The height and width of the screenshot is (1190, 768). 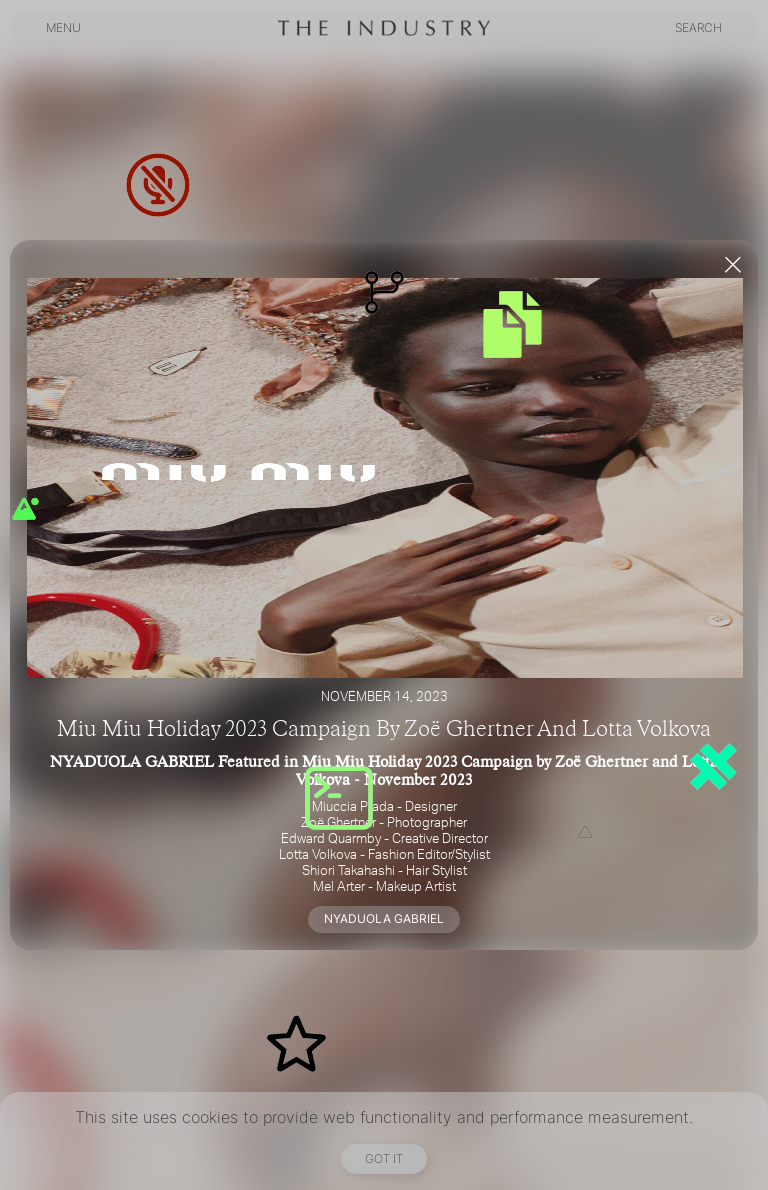 I want to click on add to favorites, so click(x=296, y=1044).